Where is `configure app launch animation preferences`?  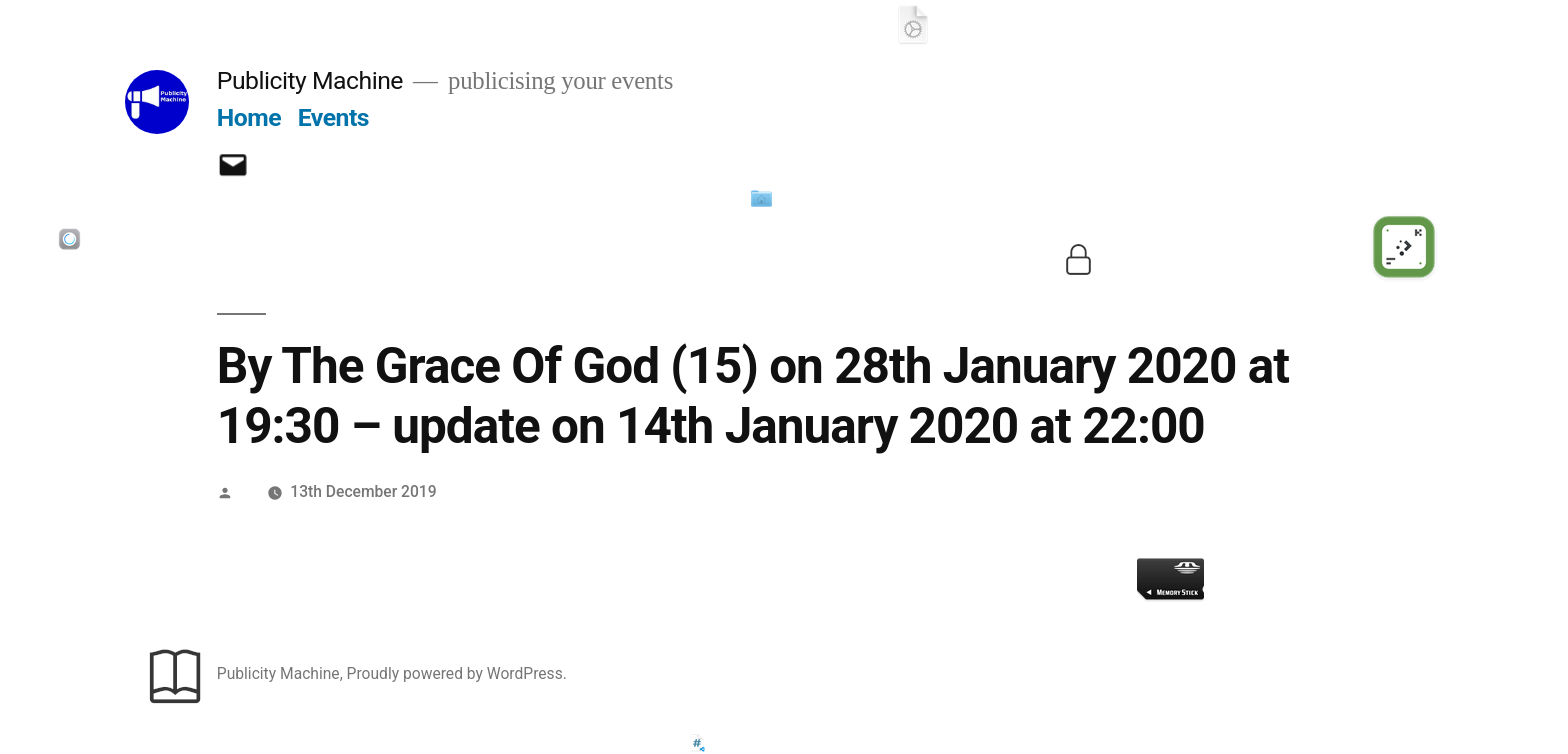 configure app launch animation preferences is located at coordinates (69, 239).